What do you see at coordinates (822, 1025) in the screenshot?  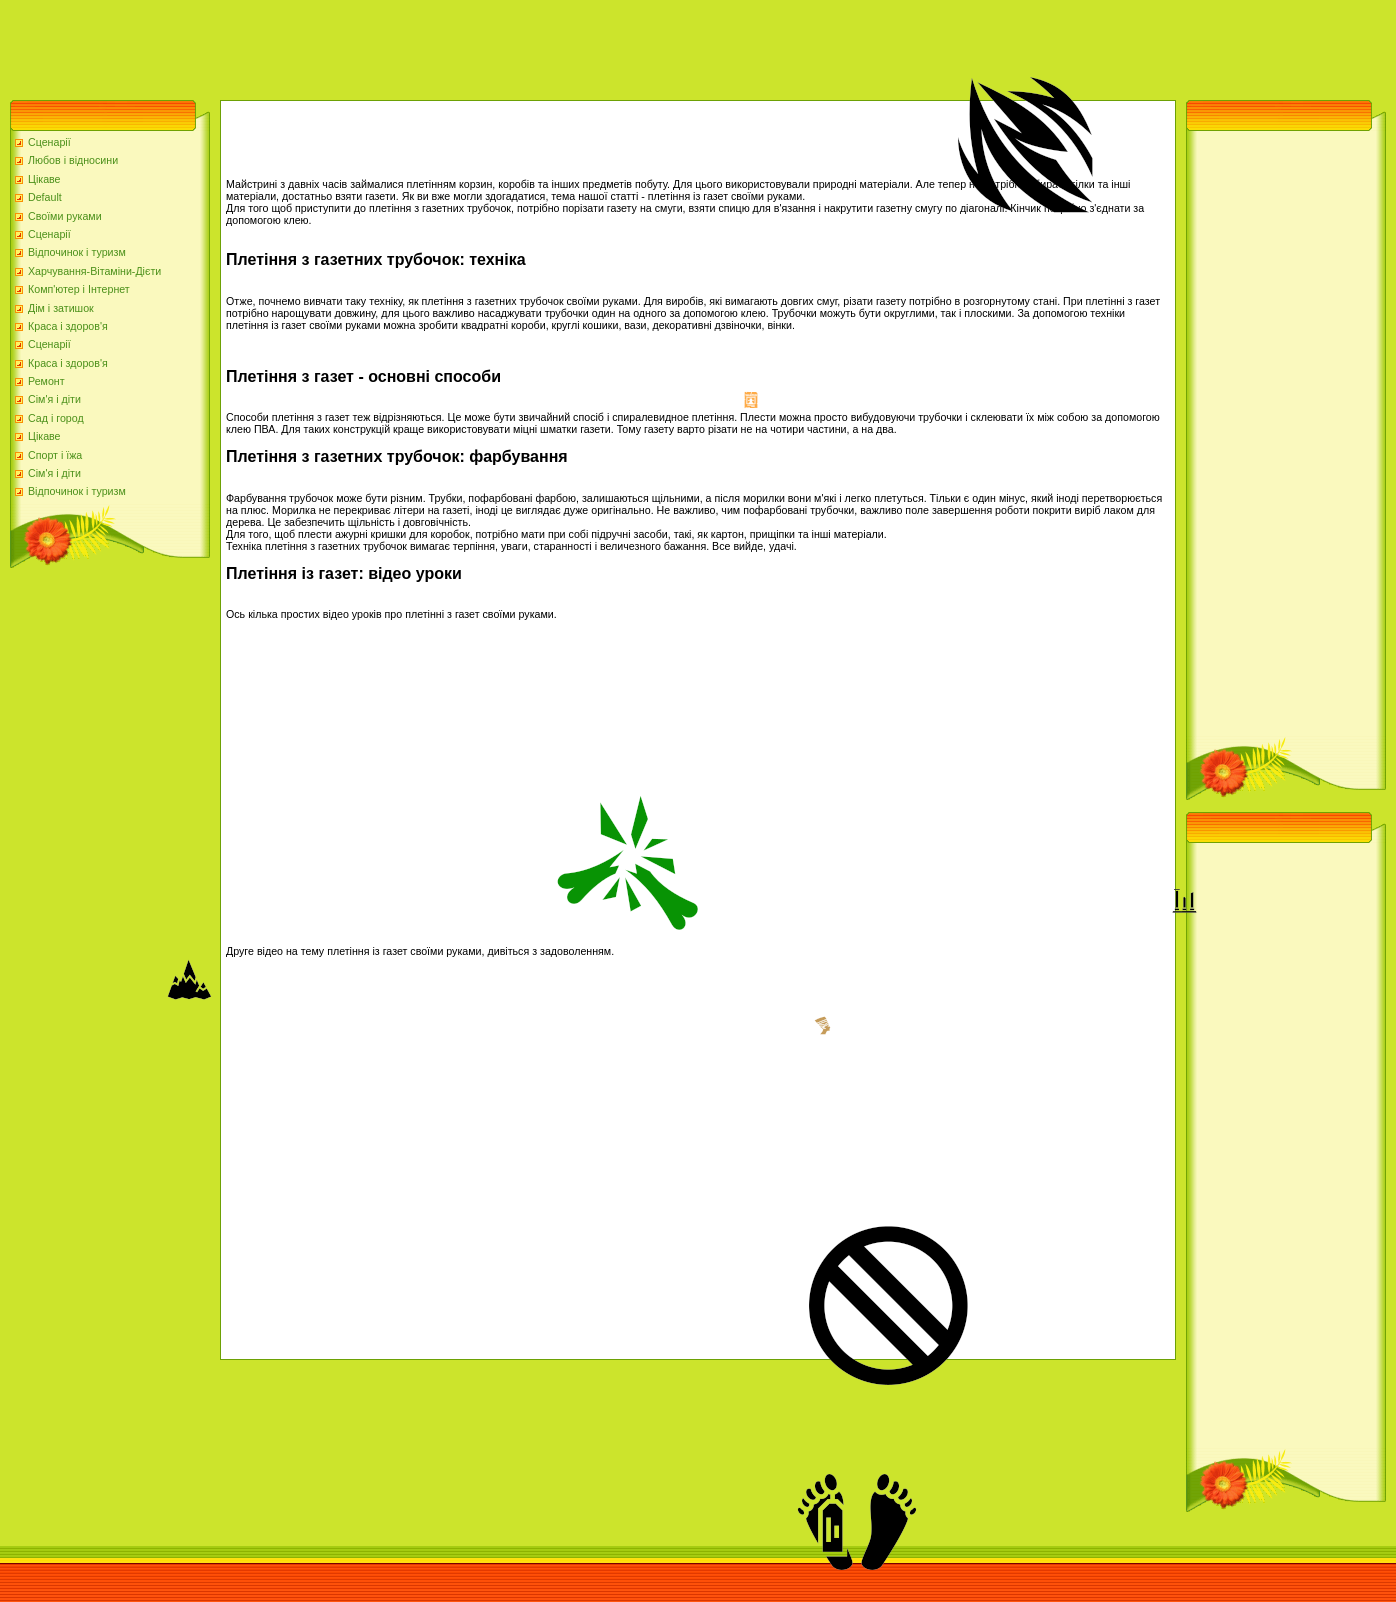 I see `access egyptian or ancient history themed content` at bounding box center [822, 1025].